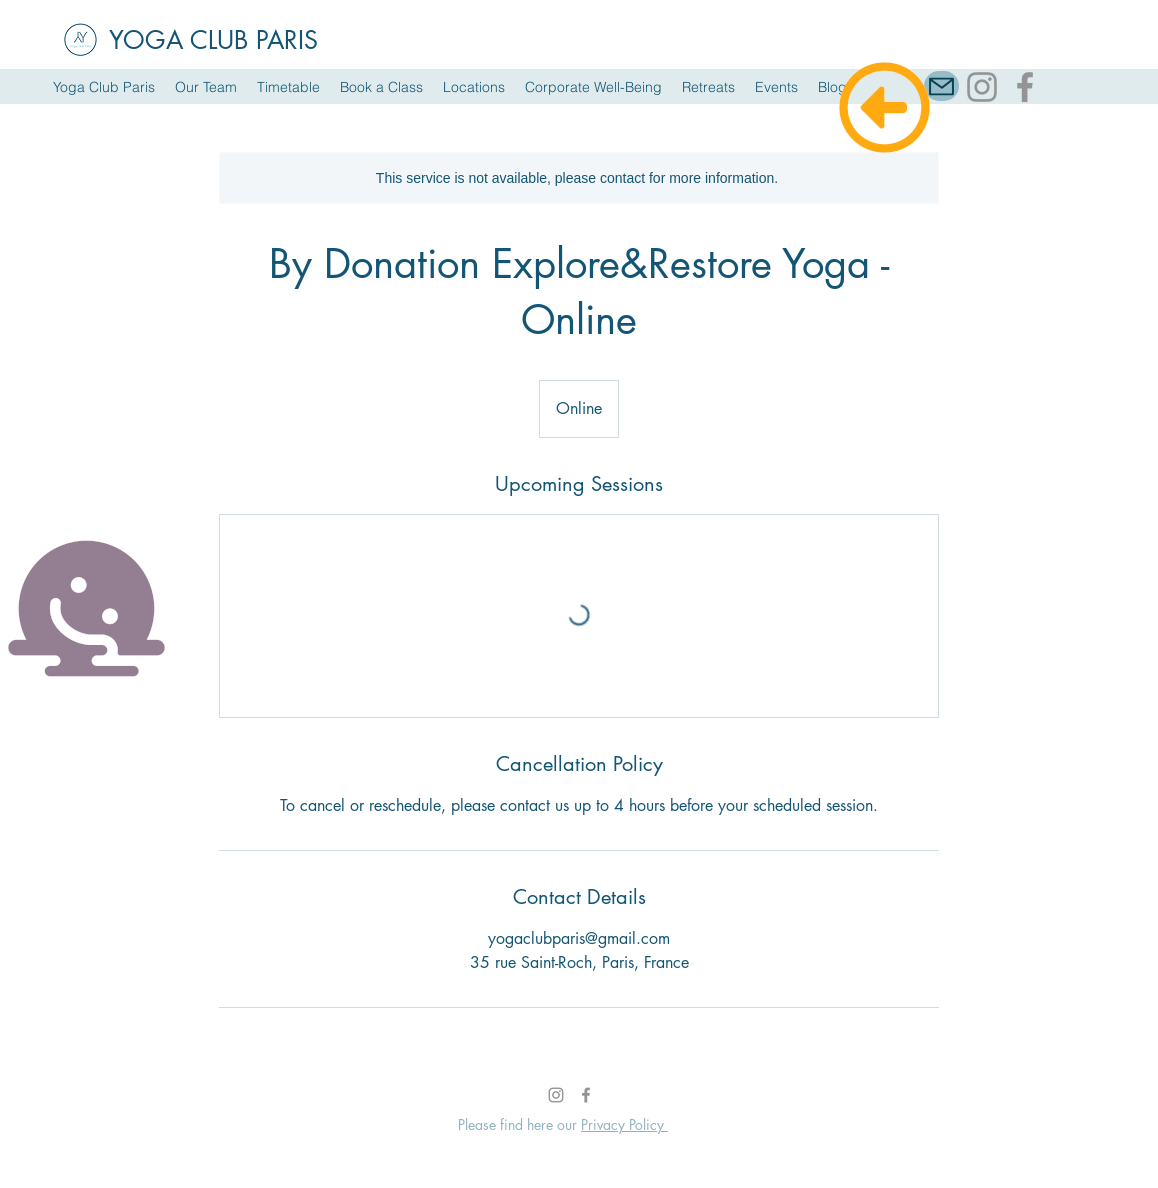 This screenshot has width=1158, height=1188. What do you see at coordinates (884, 107) in the screenshot?
I see `go back to the previous screen` at bounding box center [884, 107].